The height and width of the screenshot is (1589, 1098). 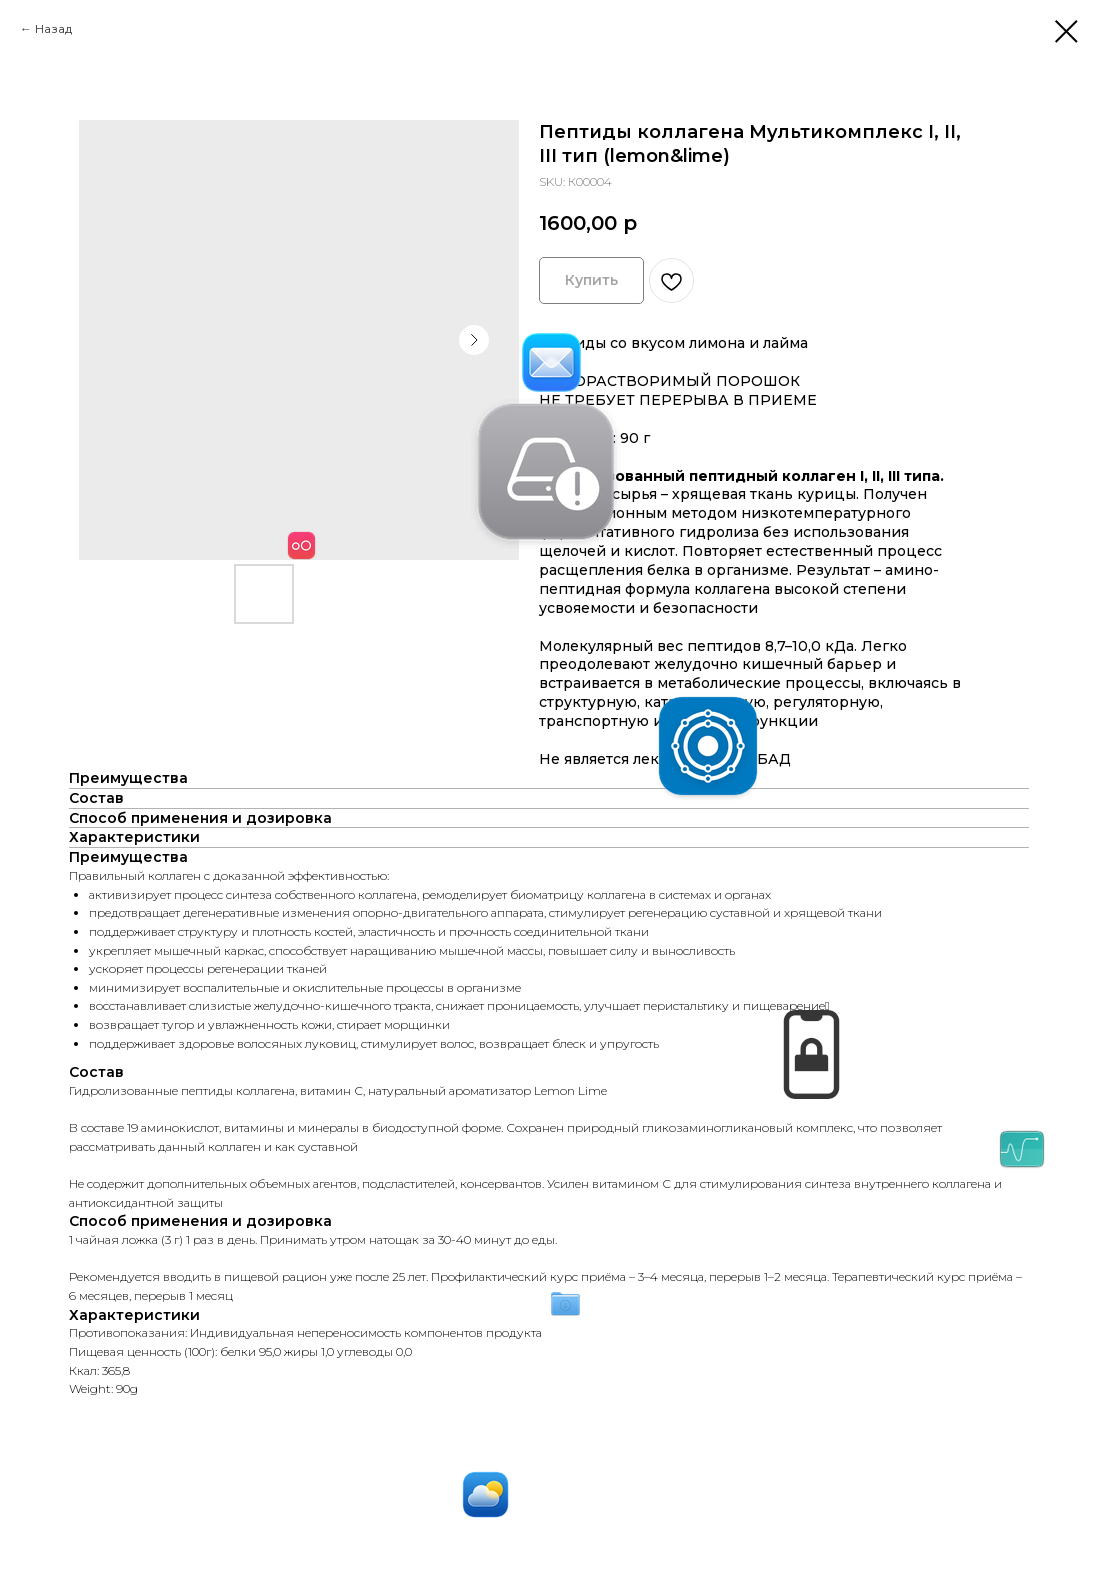 I want to click on view notifications for connected devices, so click(x=546, y=474).